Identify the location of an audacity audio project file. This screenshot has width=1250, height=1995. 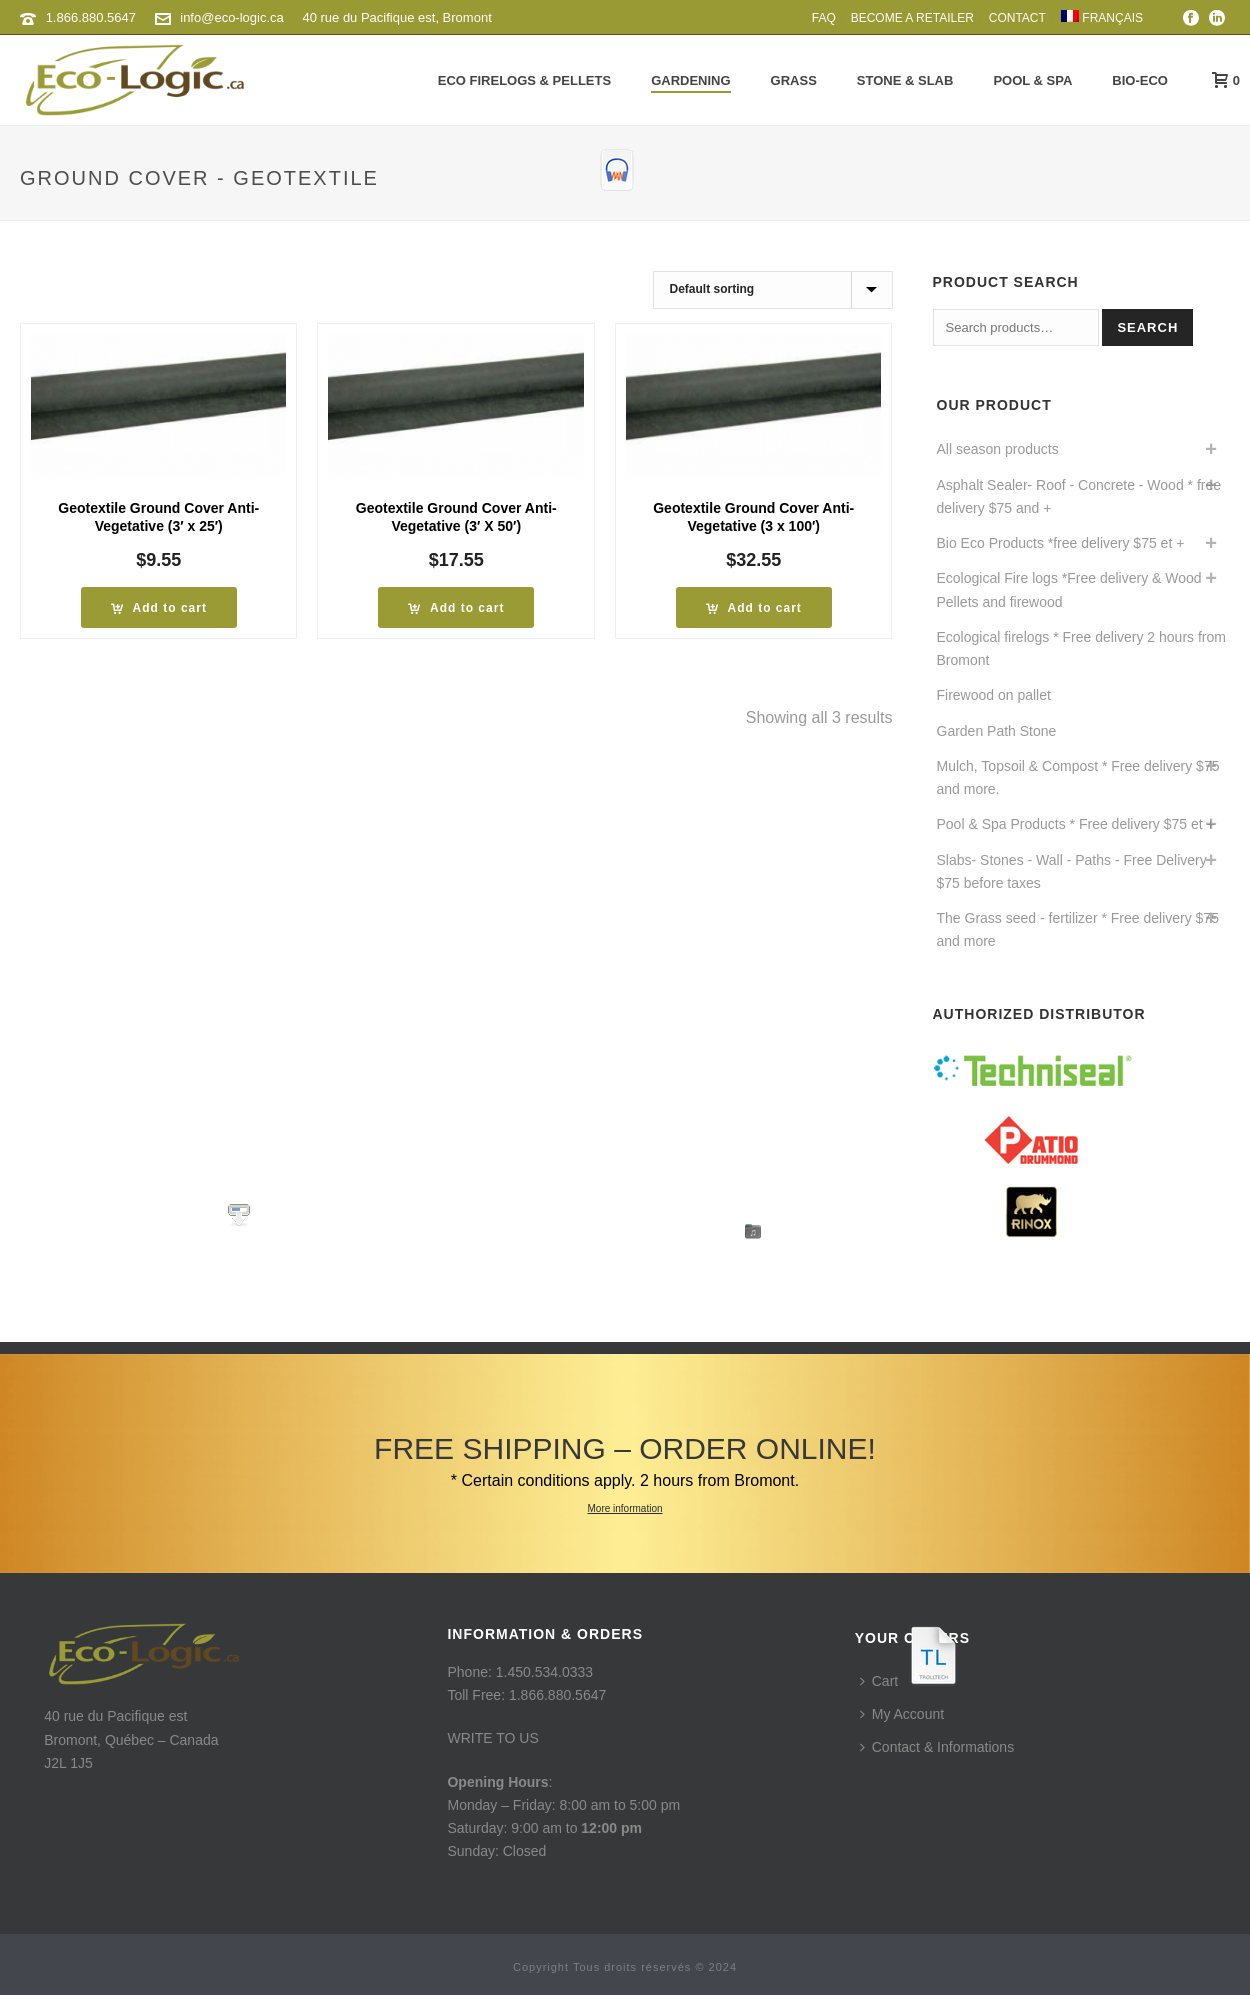
(617, 170).